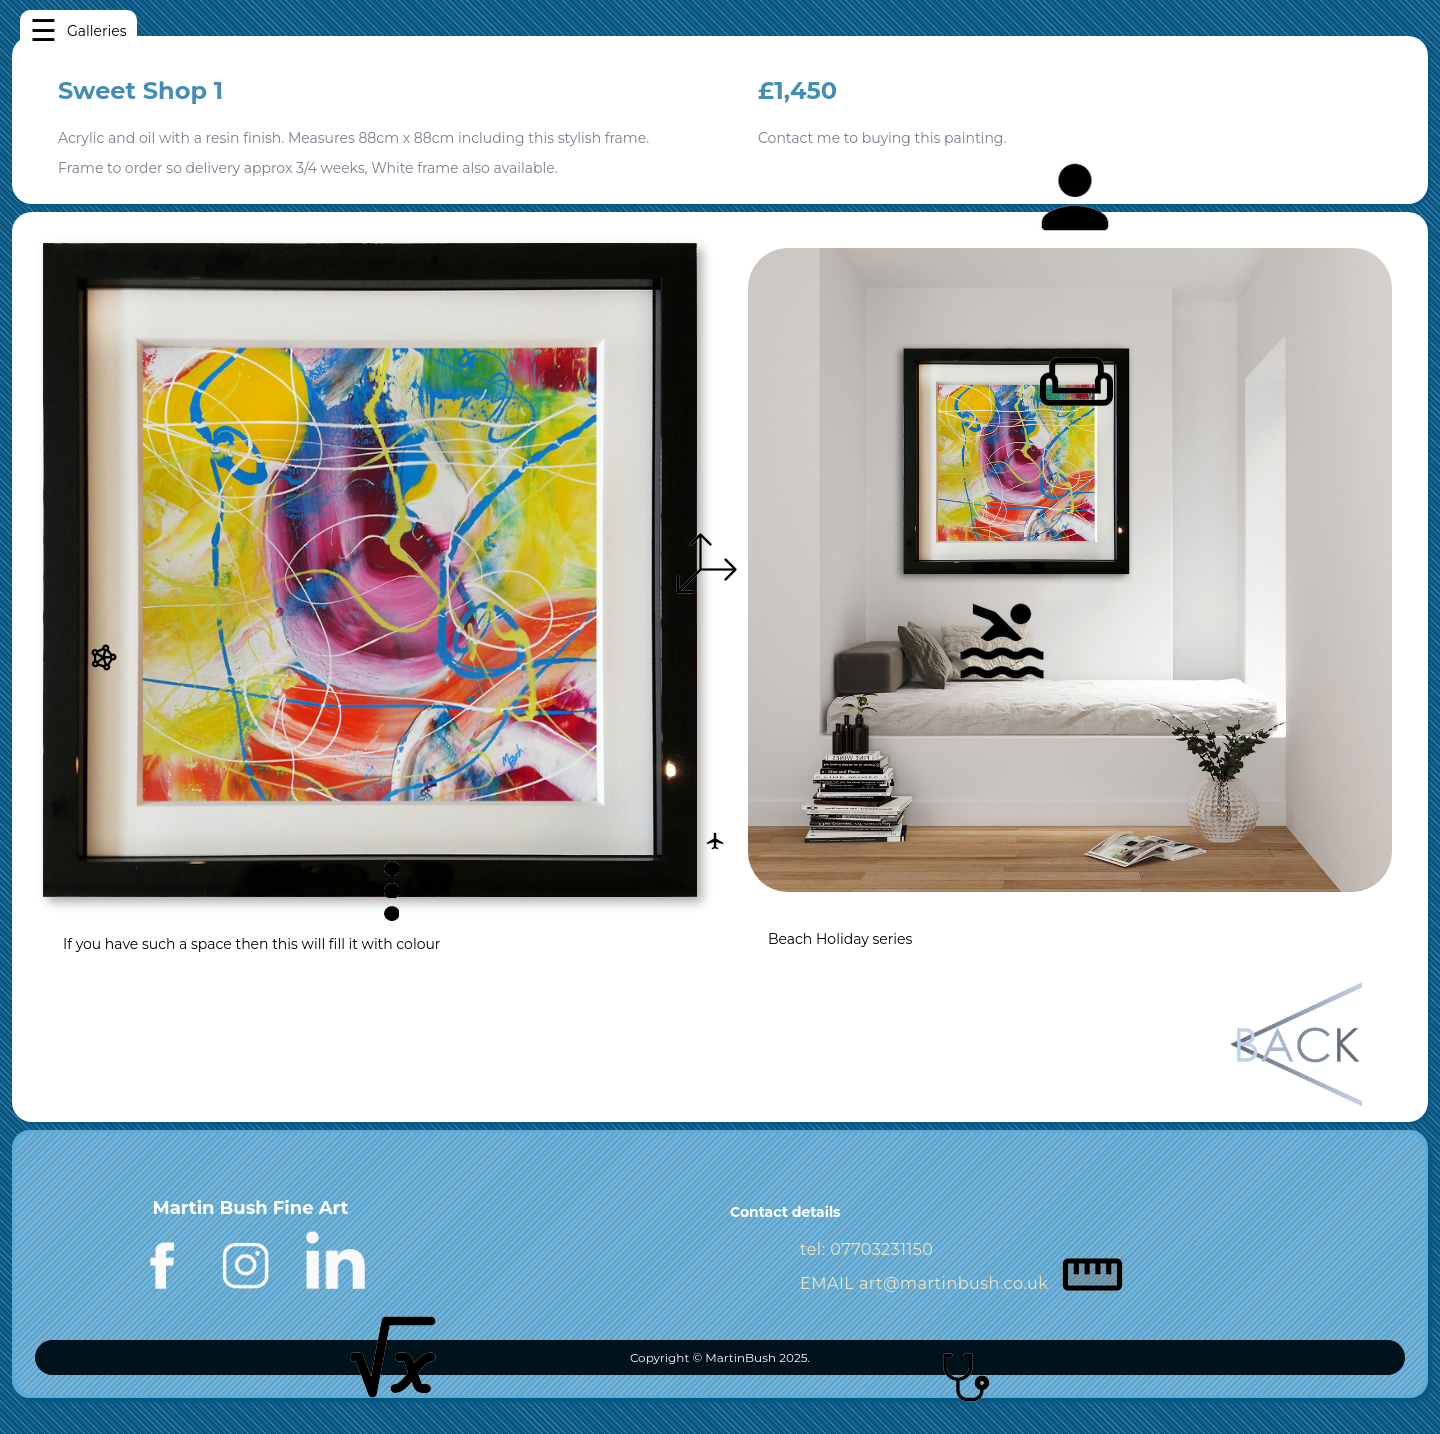  I want to click on access square root calculator function, so click(395, 1357).